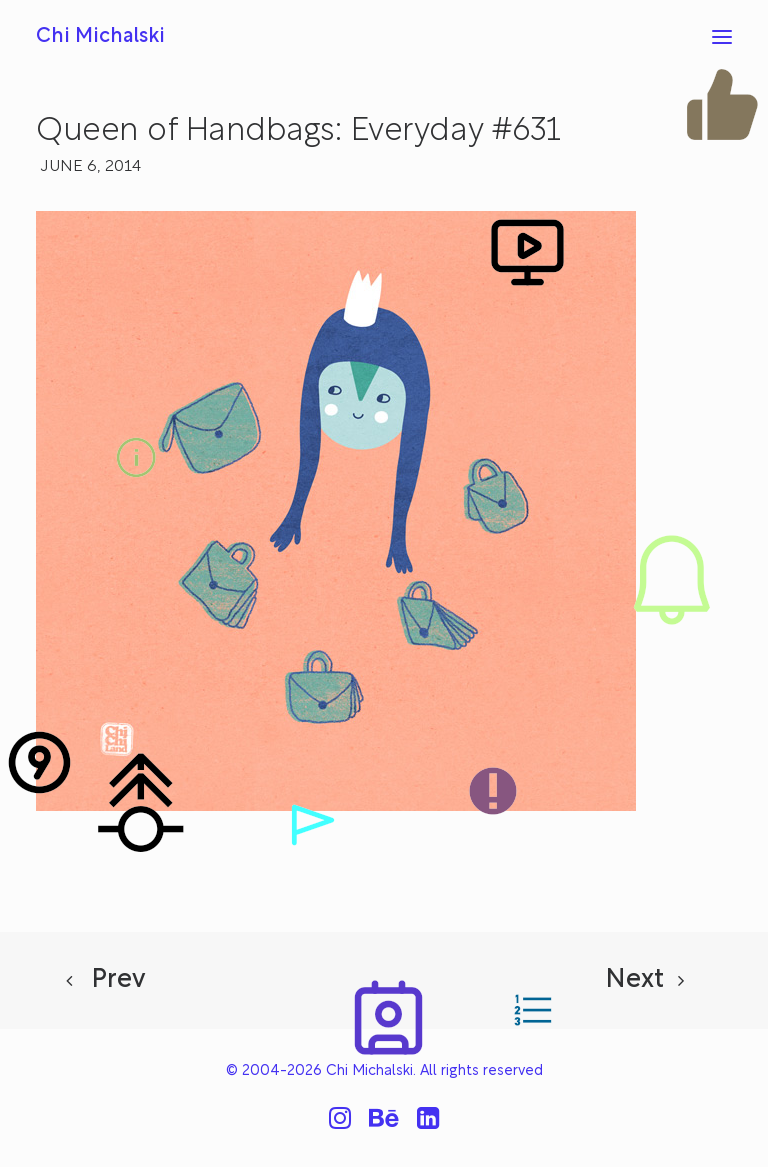  I want to click on indicates item number nine in a list or sequence, so click(39, 762).